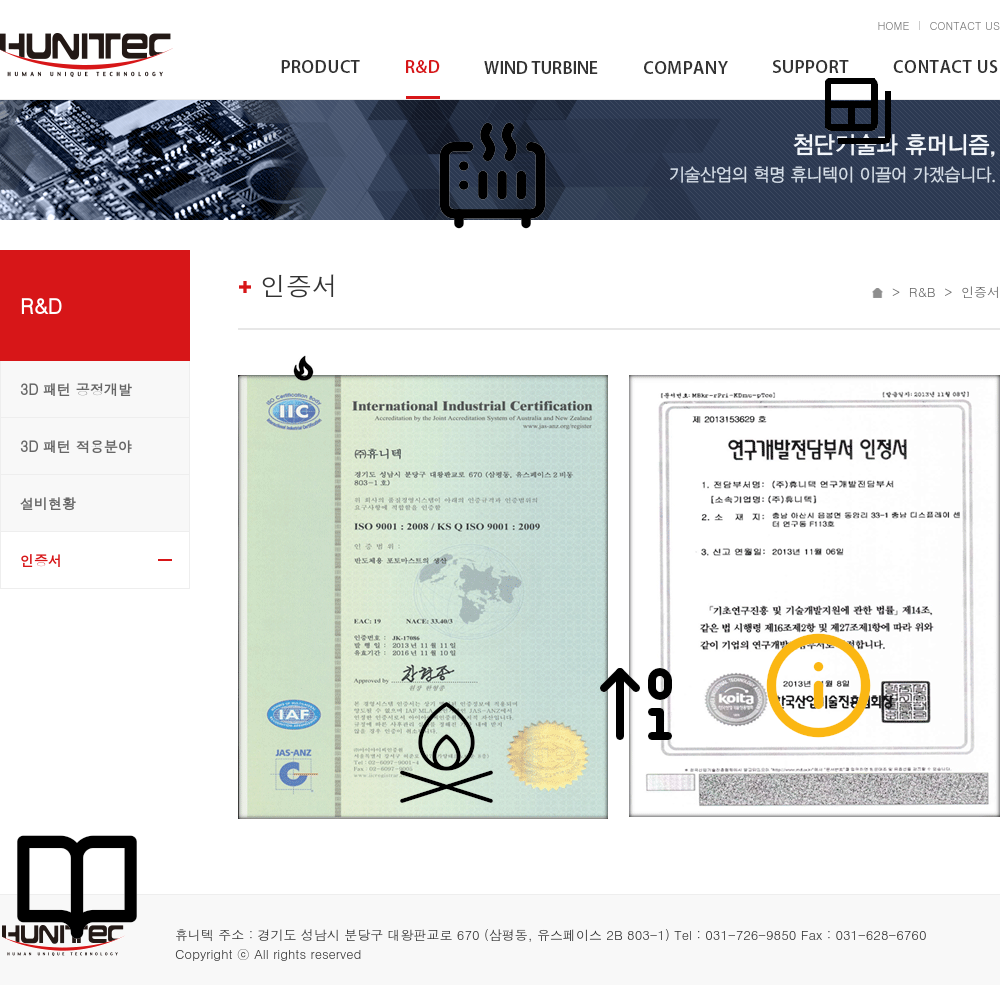  What do you see at coordinates (858, 111) in the screenshot?
I see `create a backup copy of table data` at bounding box center [858, 111].